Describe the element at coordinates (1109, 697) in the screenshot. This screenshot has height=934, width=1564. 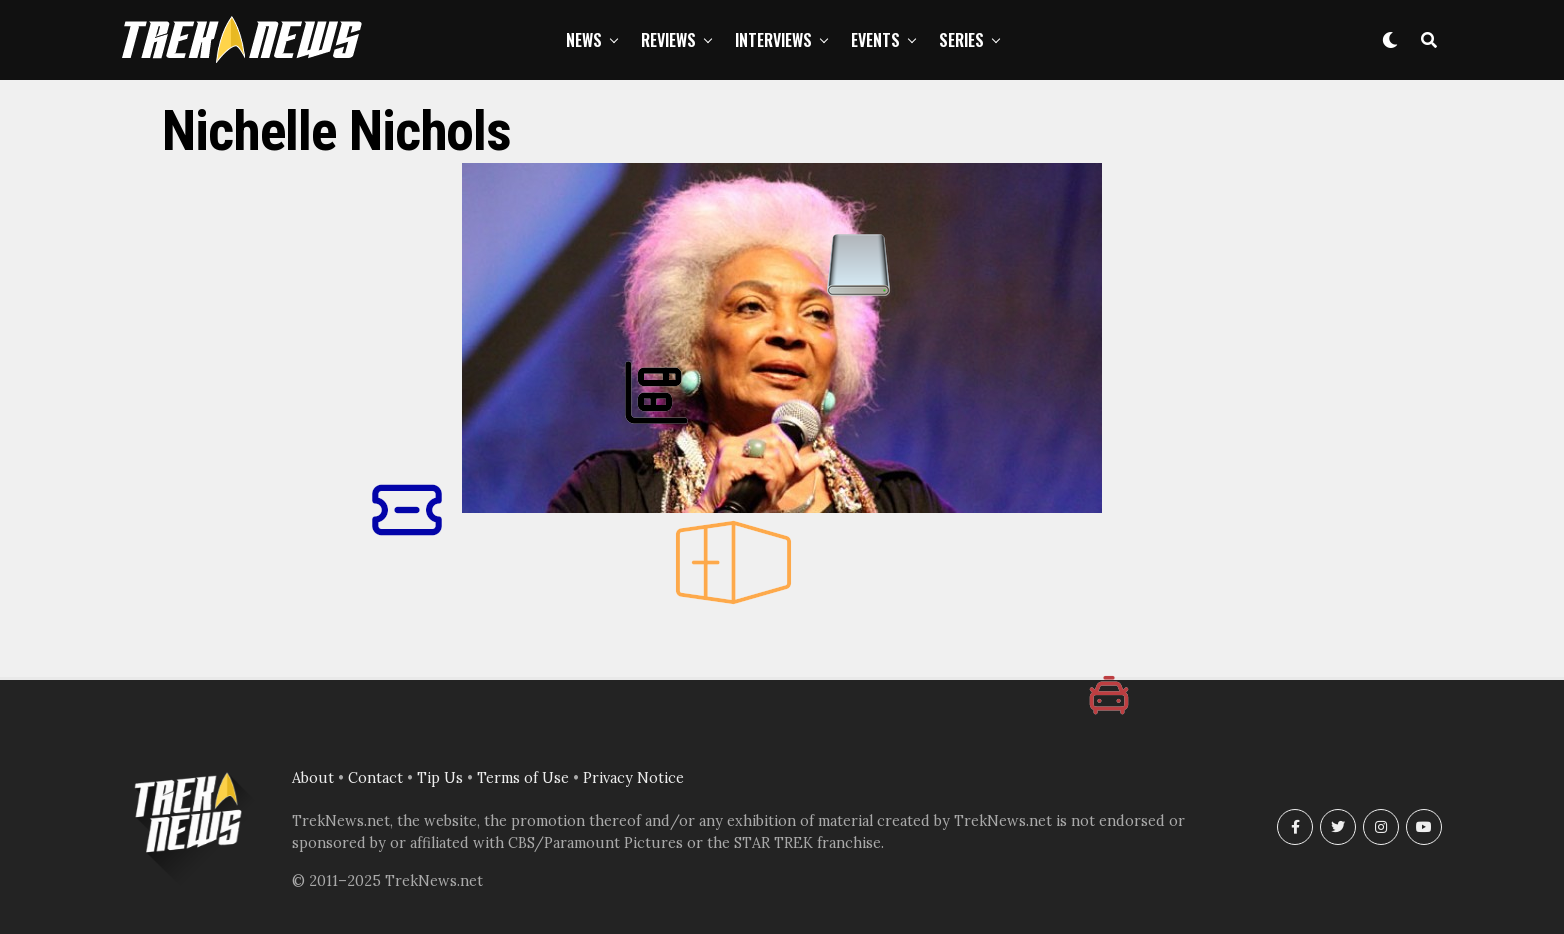
I see `request a taxi or cab ride` at that location.